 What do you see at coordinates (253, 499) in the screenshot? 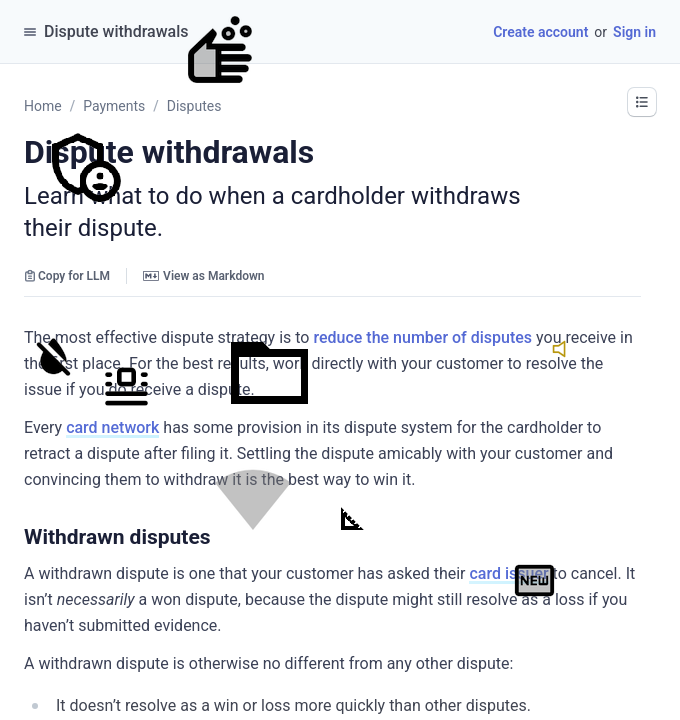
I see `indicates no wifi signal available` at bounding box center [253, 499].